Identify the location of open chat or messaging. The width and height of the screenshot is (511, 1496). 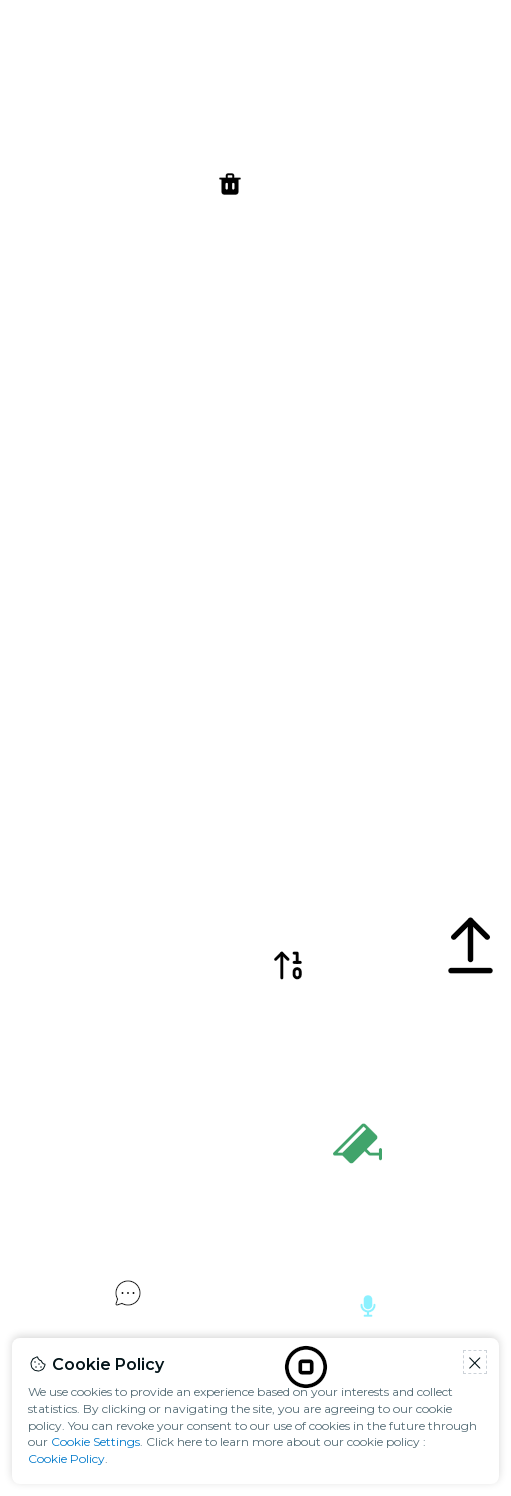
(128, 1293).